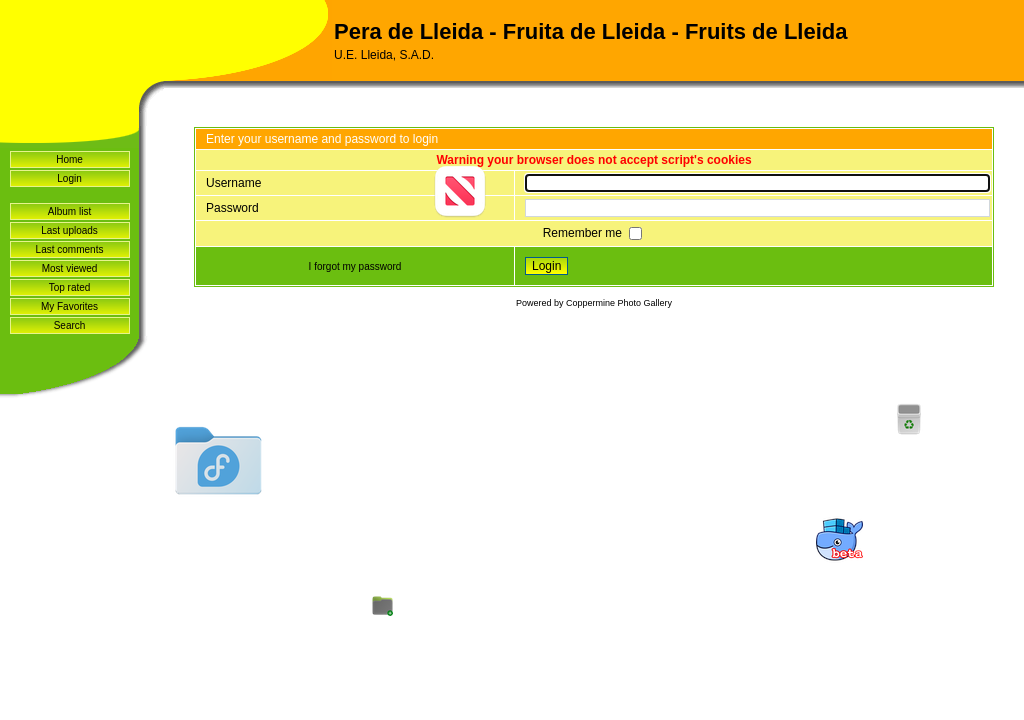 The height and width of the screenshot is (720, 1024). Describe the element at coordinates (382, 605) in the screenshot. I see `create a new folder` at that location.